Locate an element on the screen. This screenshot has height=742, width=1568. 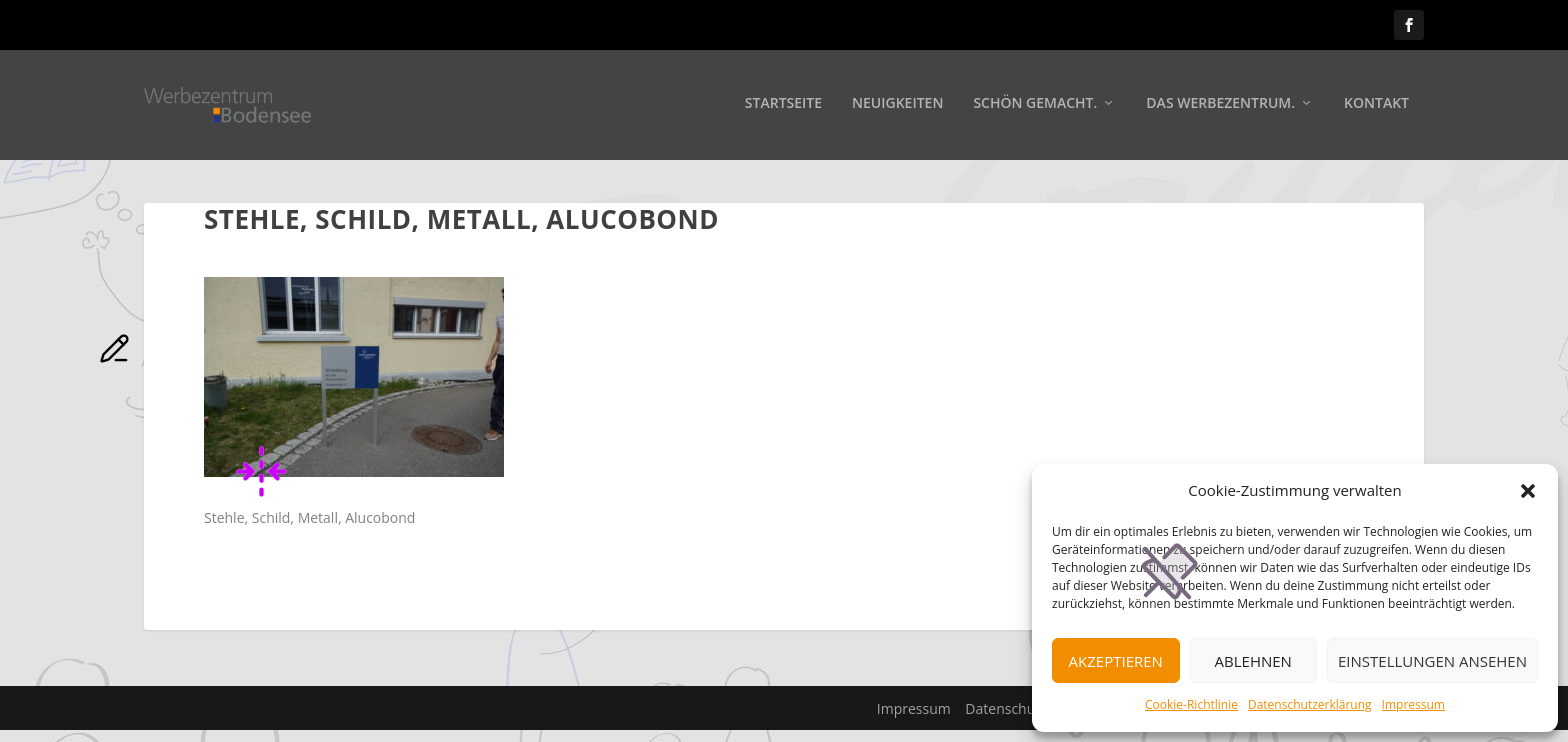
edit text or content is located at coordinates (114, 348).